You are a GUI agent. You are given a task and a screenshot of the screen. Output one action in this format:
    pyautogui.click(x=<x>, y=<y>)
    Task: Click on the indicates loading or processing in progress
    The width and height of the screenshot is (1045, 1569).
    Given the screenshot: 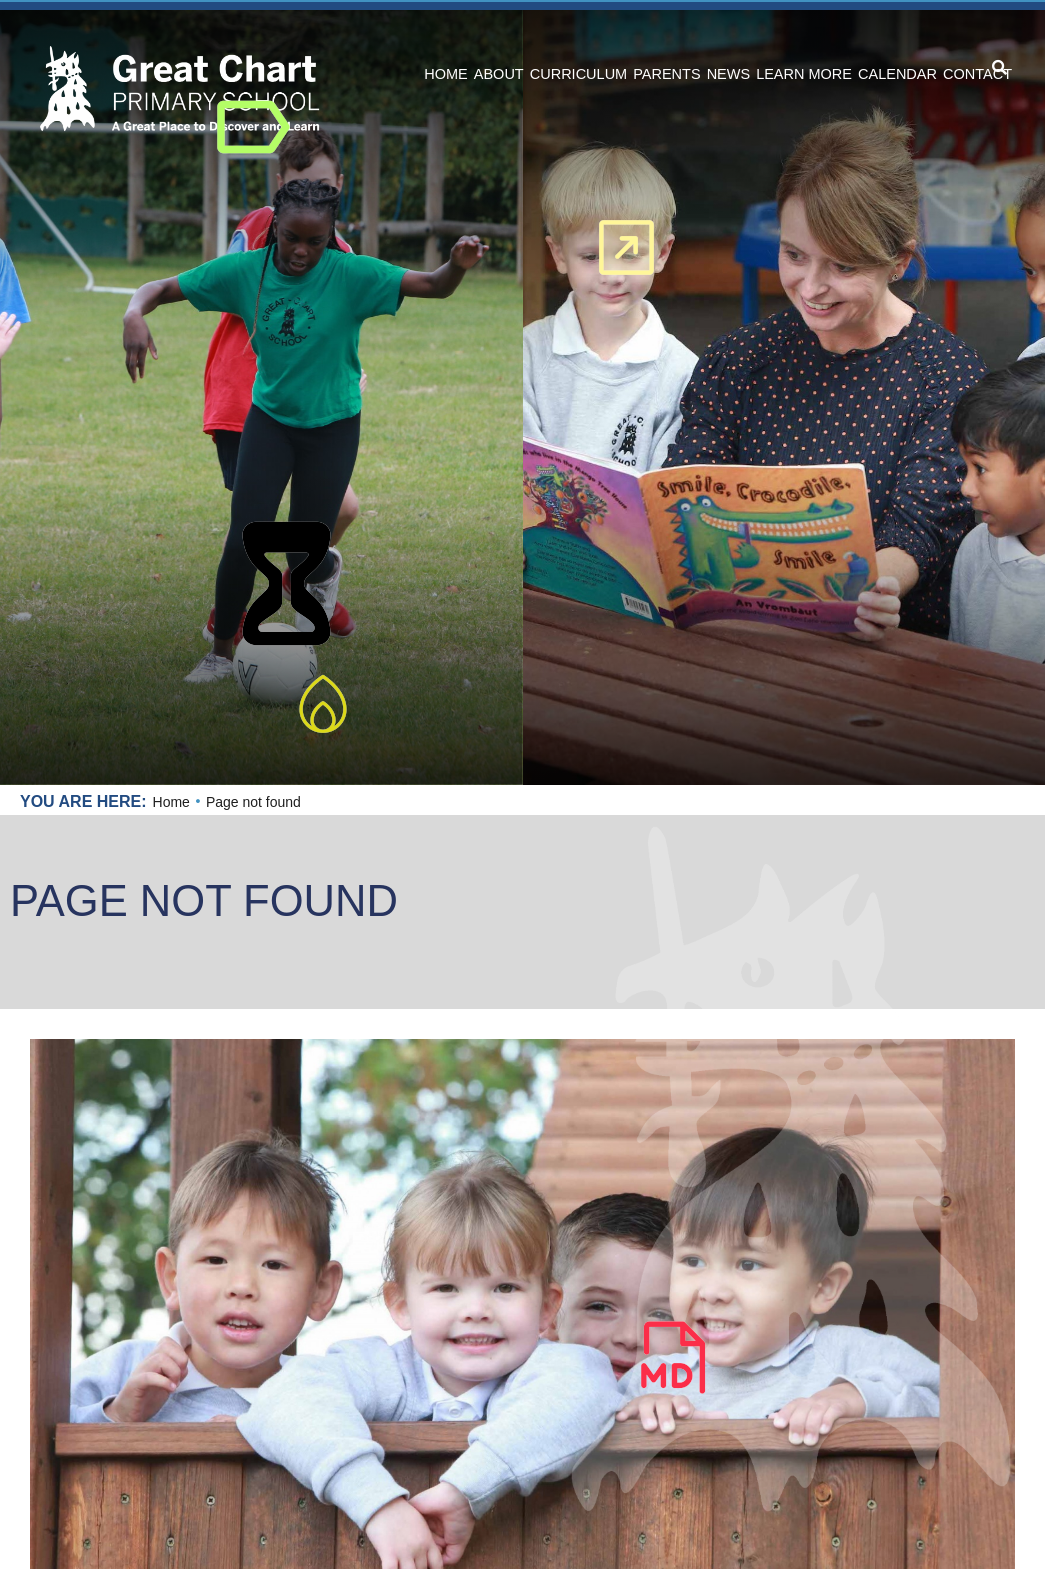 What is the action you would take?
    pyautogui.click(x=286, y=583)
    